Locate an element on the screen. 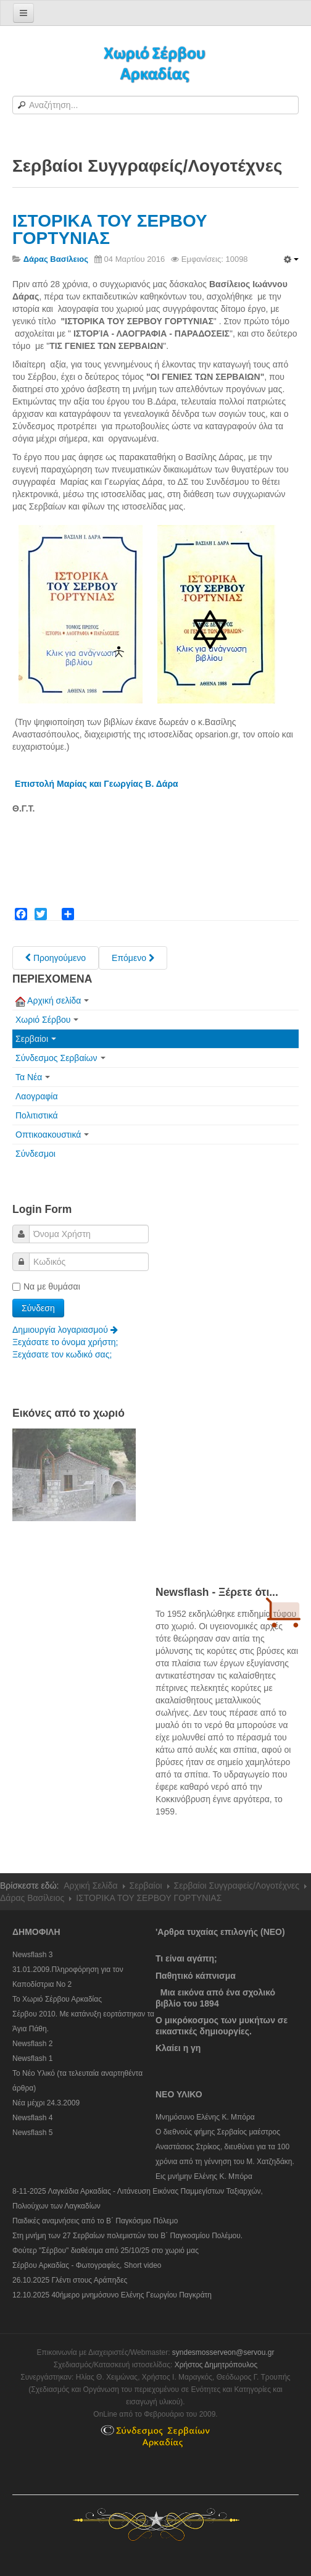  view user profile is located at coordinates (118, 652).